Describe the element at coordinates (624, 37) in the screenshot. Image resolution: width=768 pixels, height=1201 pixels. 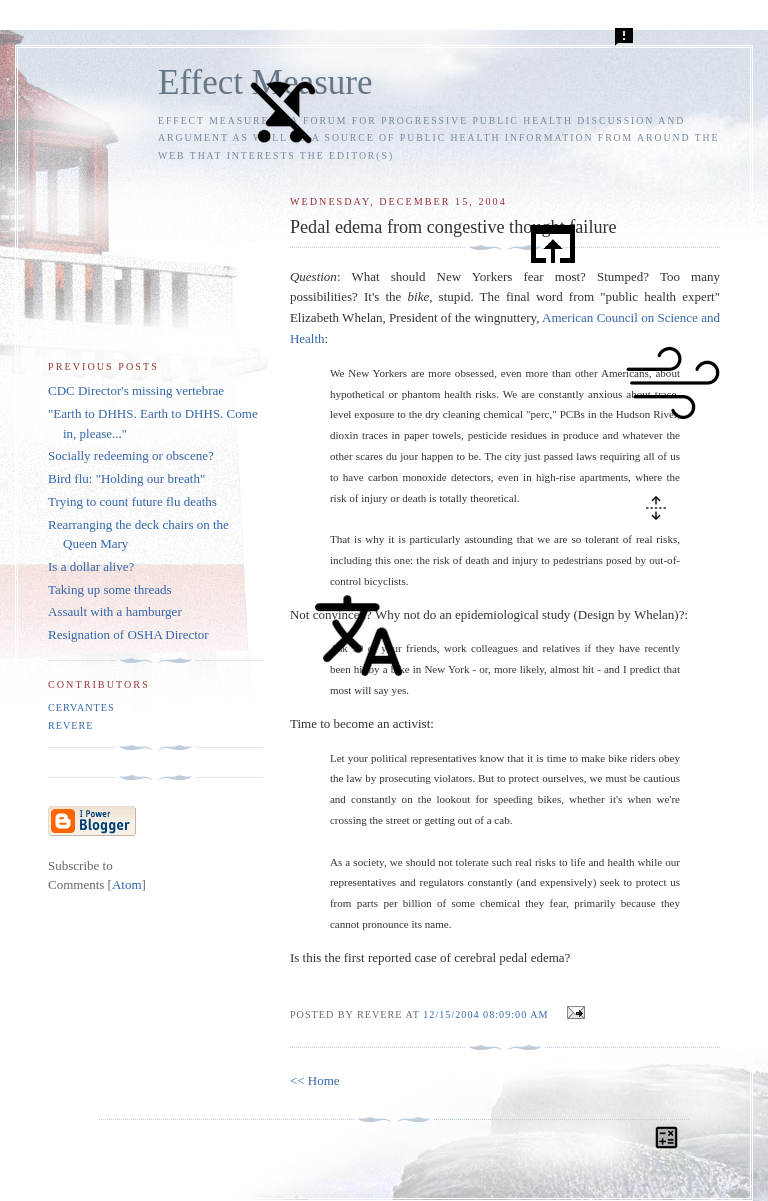
I see `view announcements or alerts` at that location.